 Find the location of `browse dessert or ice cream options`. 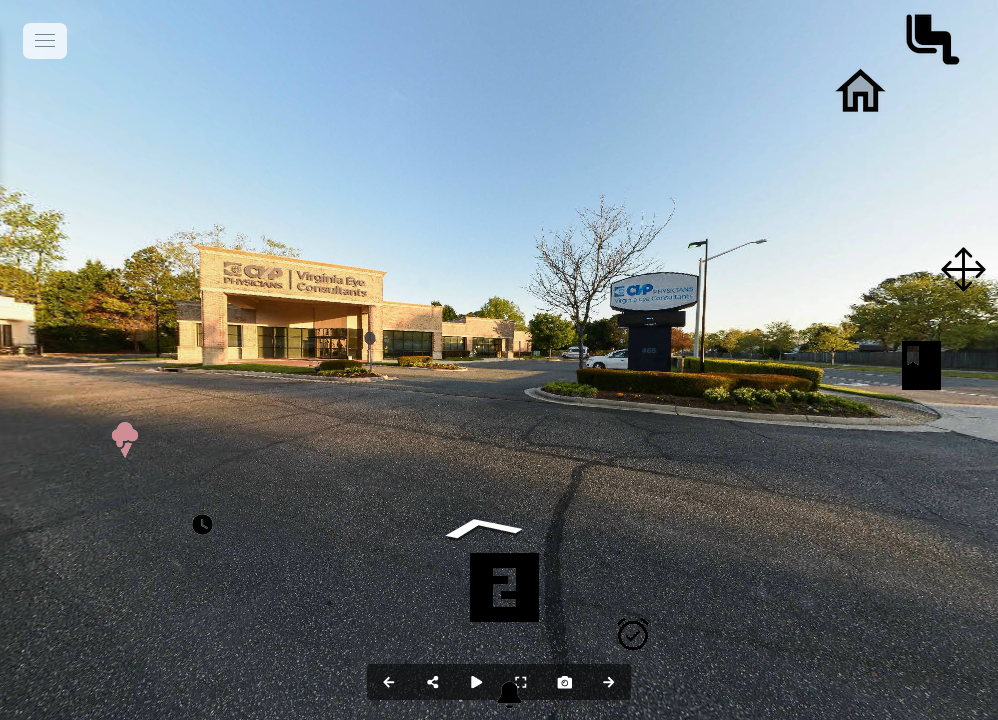

browse dessert or ice cream options is located at coordinates (125, 440).